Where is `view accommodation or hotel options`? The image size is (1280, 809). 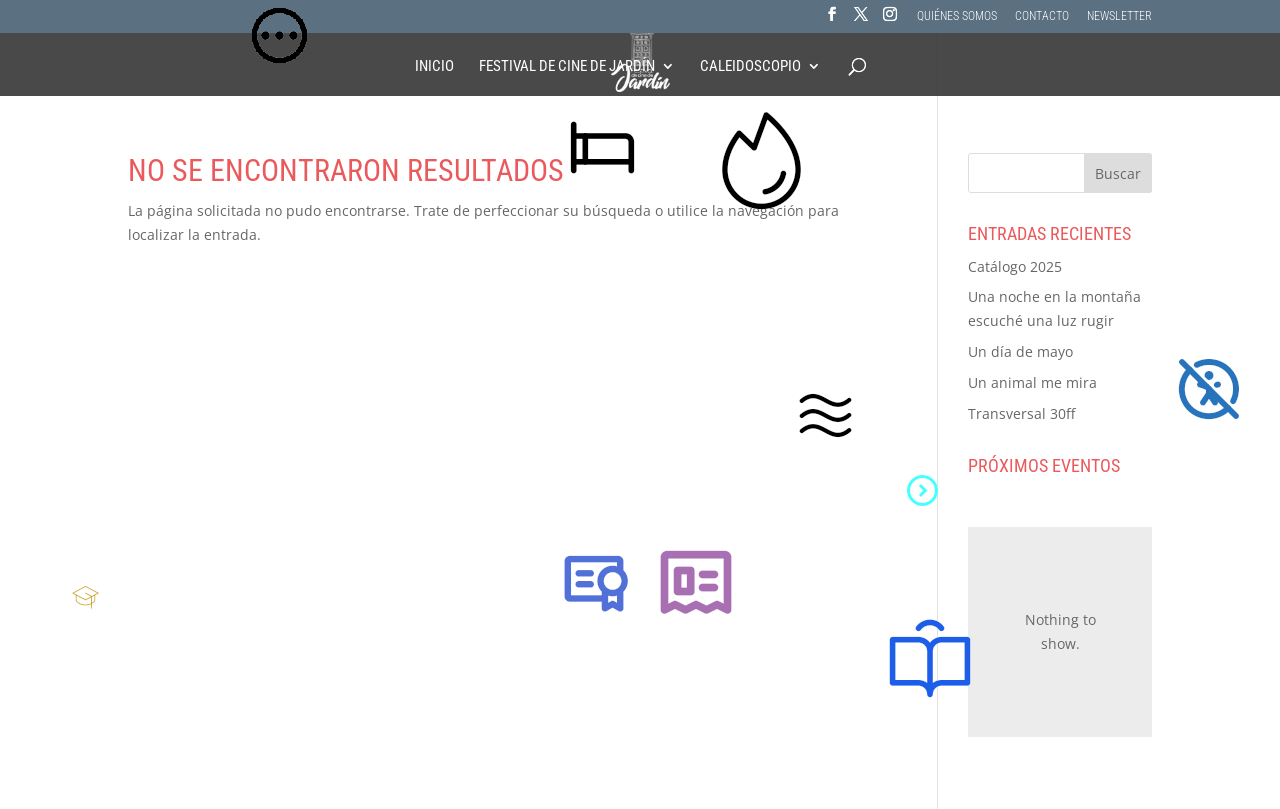 view accommodation or hotel options is located at coordinates (602, 147).